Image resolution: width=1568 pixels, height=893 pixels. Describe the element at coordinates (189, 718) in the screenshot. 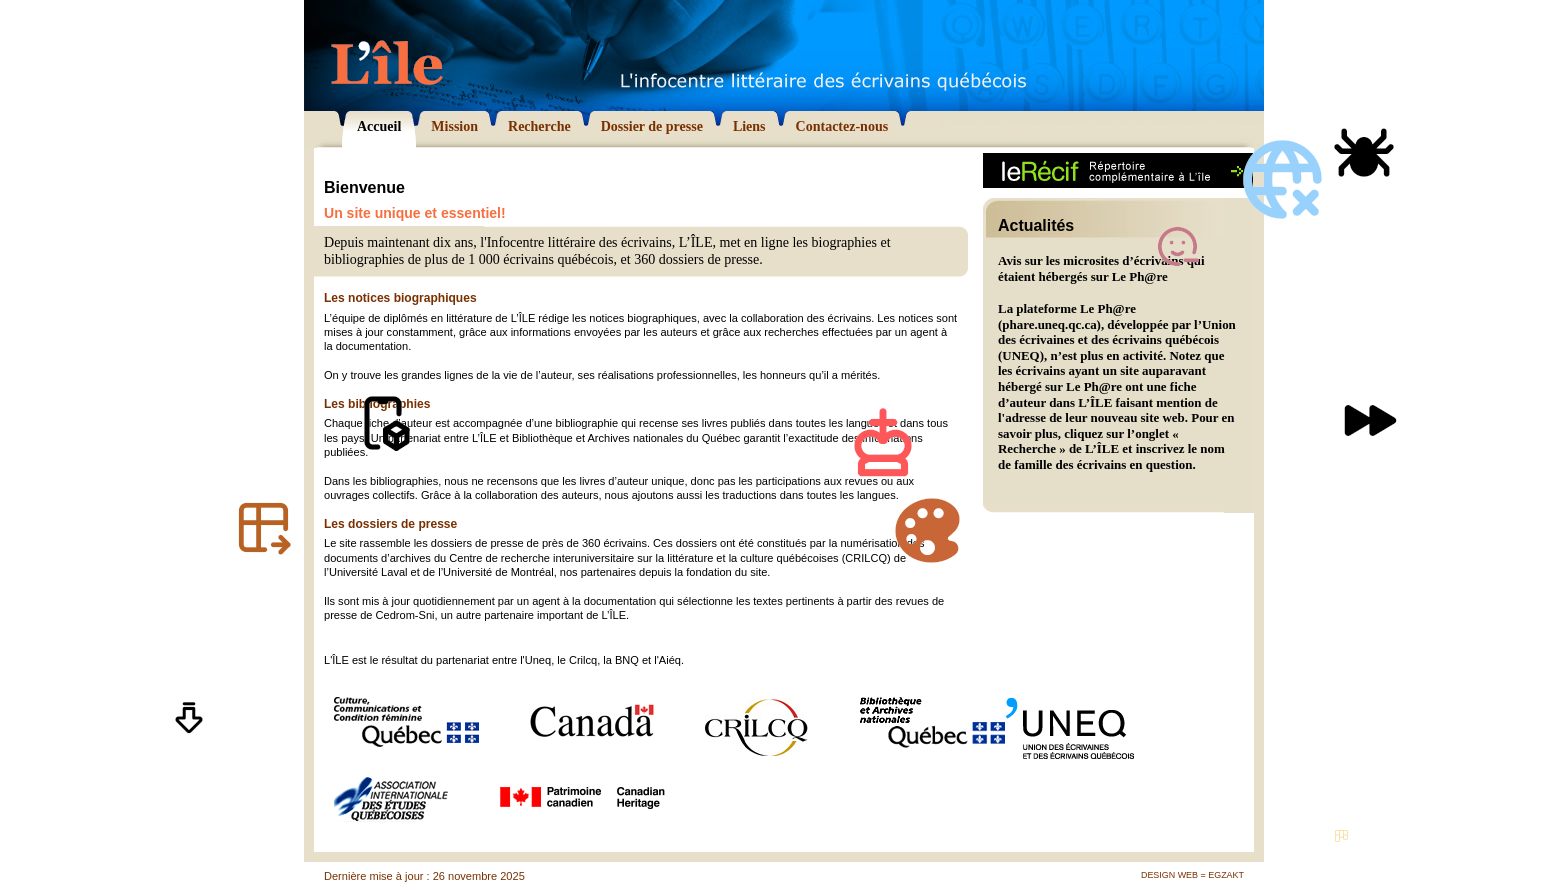

I see `download file to device` at that location.